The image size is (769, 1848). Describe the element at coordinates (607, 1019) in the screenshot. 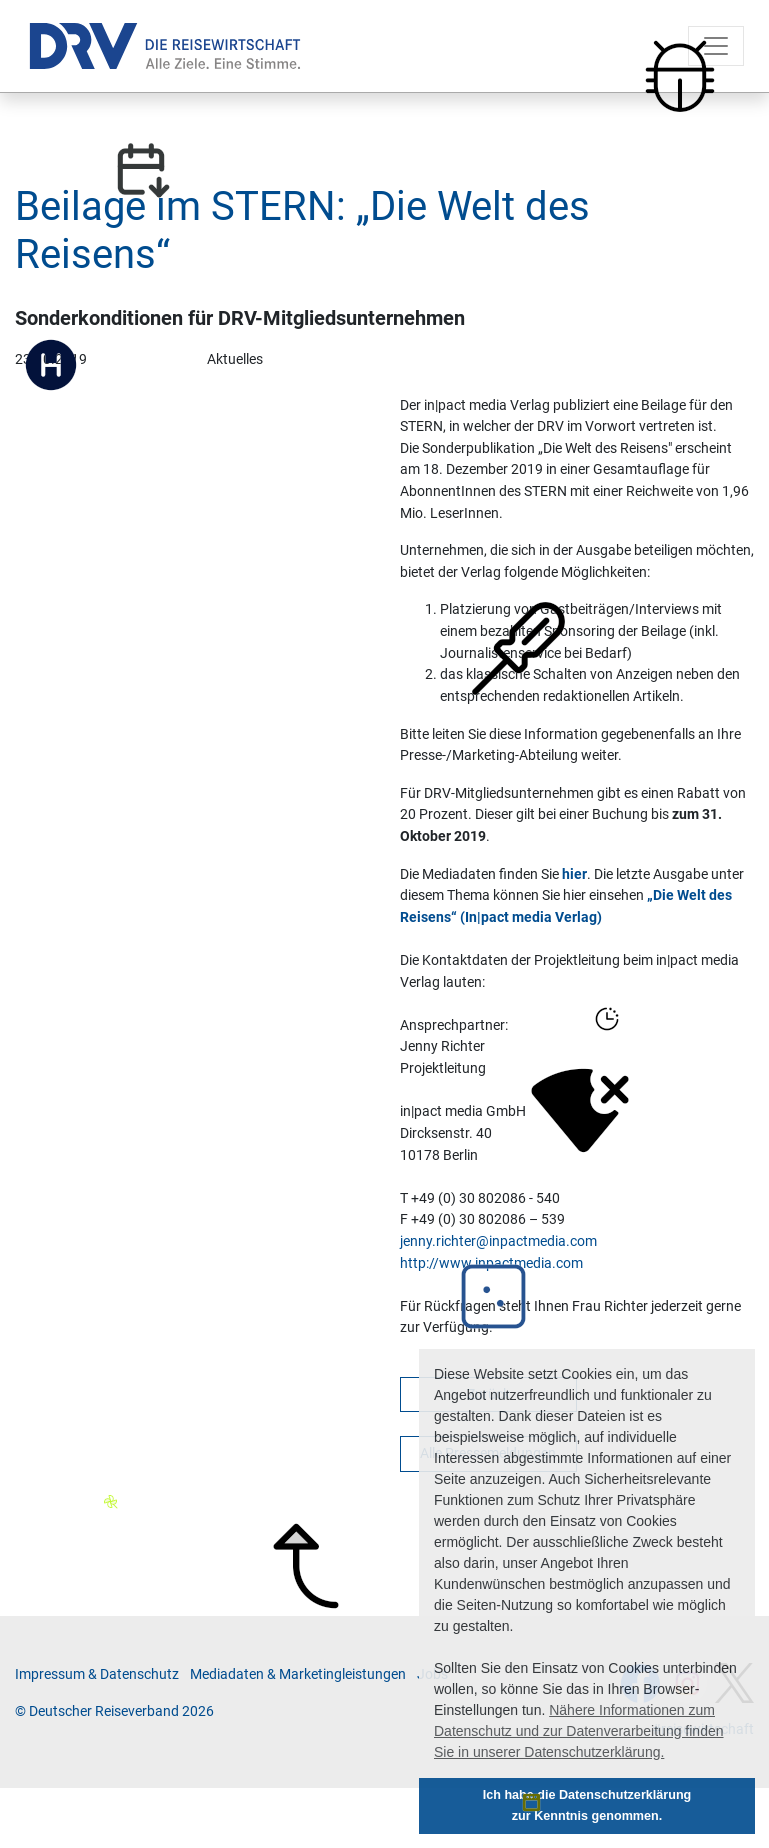

I see `view remaining time on a countdown timer` at that location.